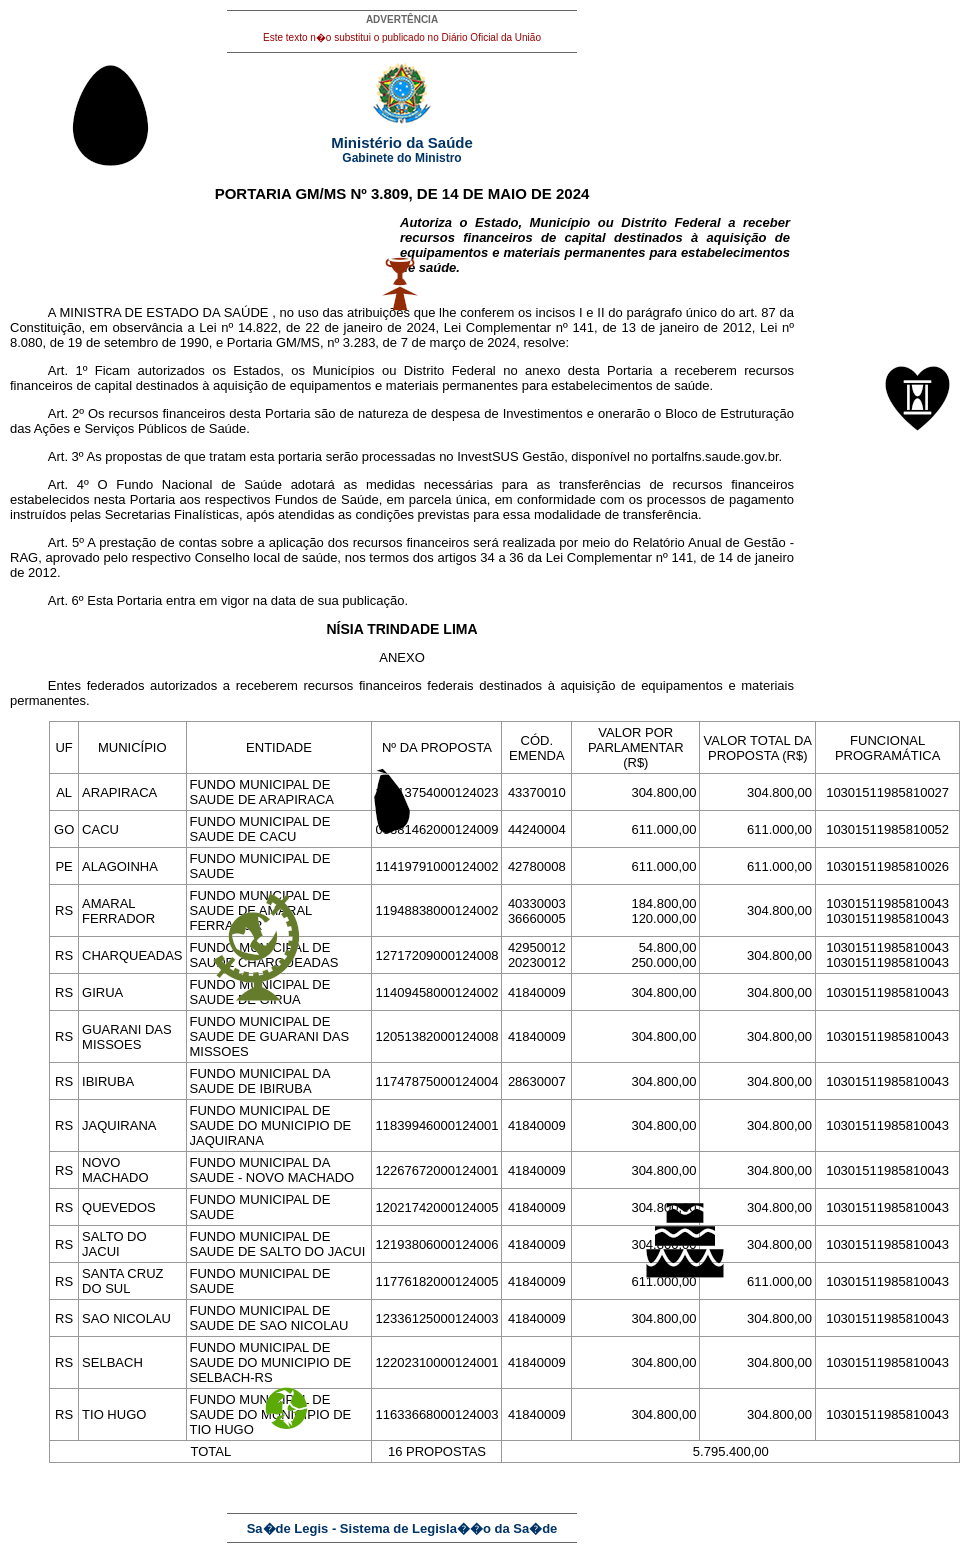 This screenshot has height=1563, width=960. Describe the element at coordinates (917, 398) in the screenshot. I see `indicates a lasting relationship or permanent bond in a game` at that location.